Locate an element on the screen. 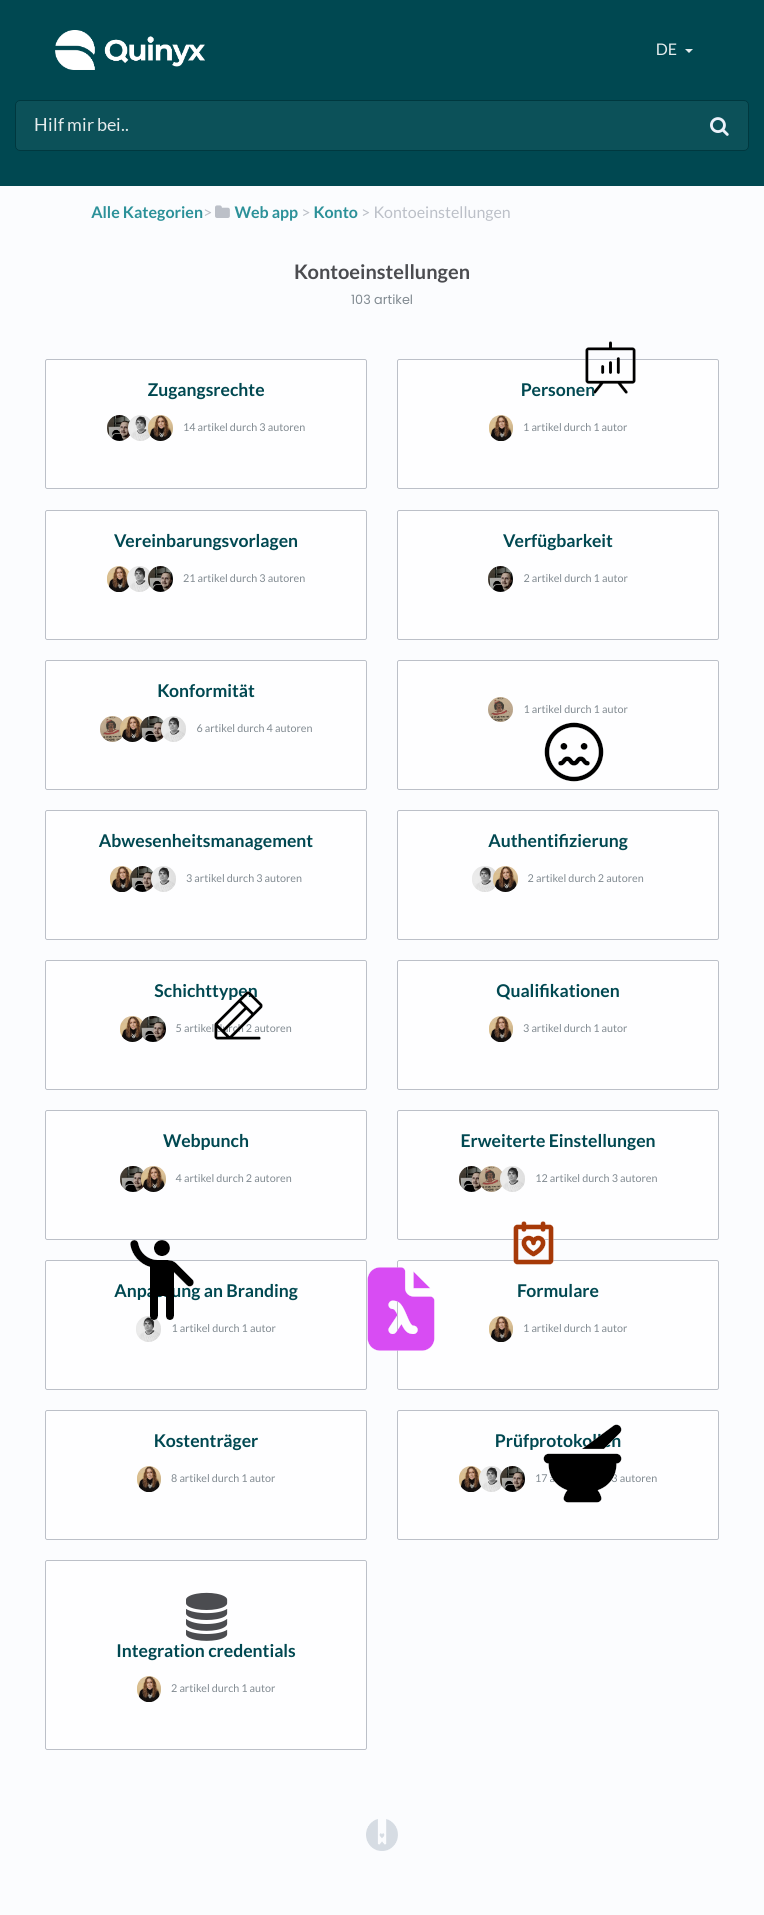 Image resolution: width=764 pixels, height=1915 pixels. indicates a nervous or anxious status is located at coordinates (574, 752).